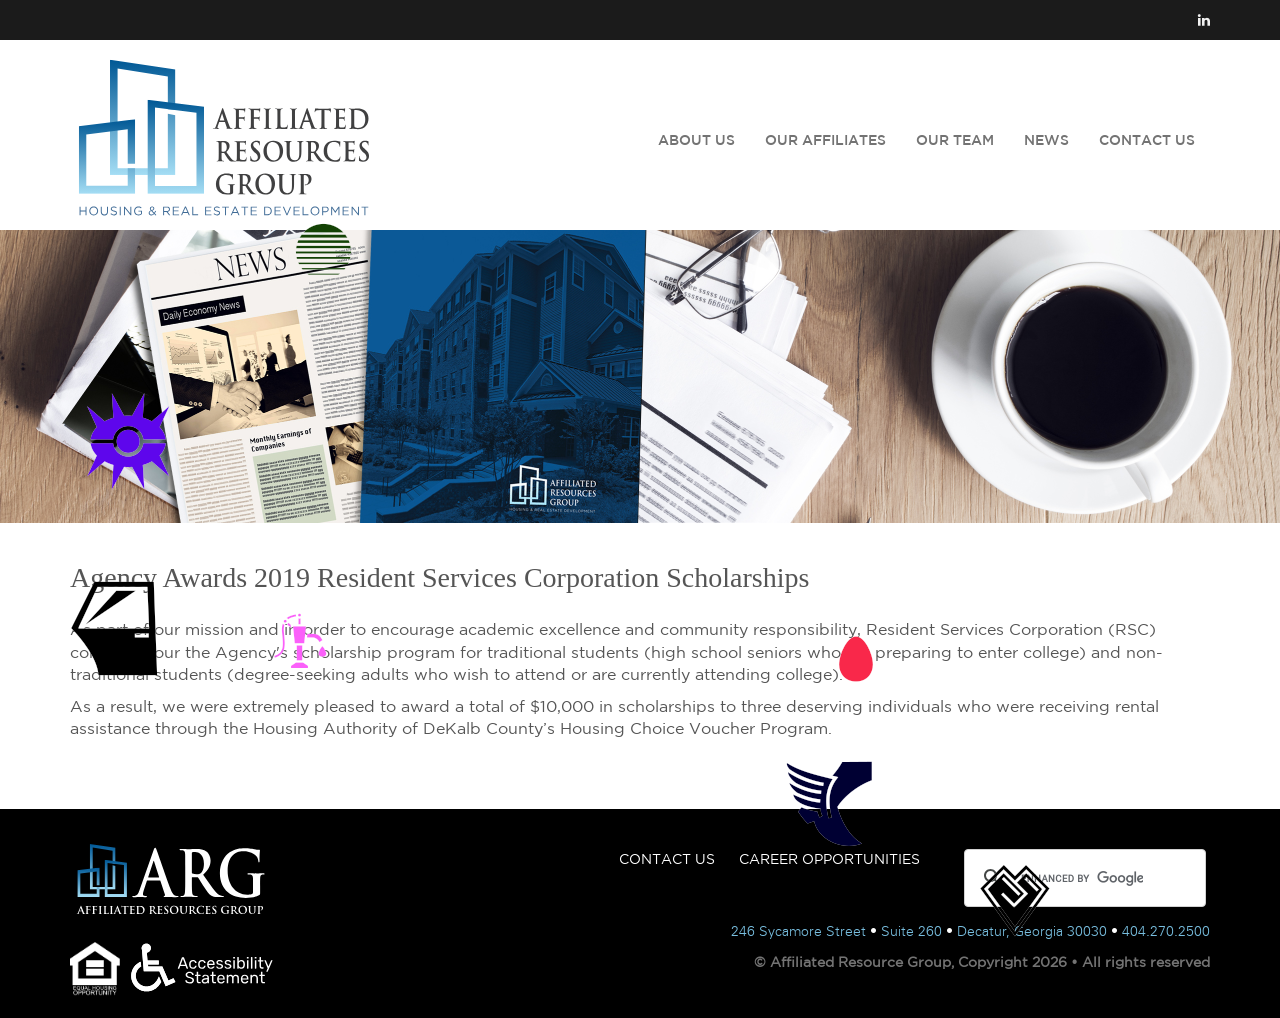  I want to click on indicates speed boost or agility power-up, so click(829, 804).